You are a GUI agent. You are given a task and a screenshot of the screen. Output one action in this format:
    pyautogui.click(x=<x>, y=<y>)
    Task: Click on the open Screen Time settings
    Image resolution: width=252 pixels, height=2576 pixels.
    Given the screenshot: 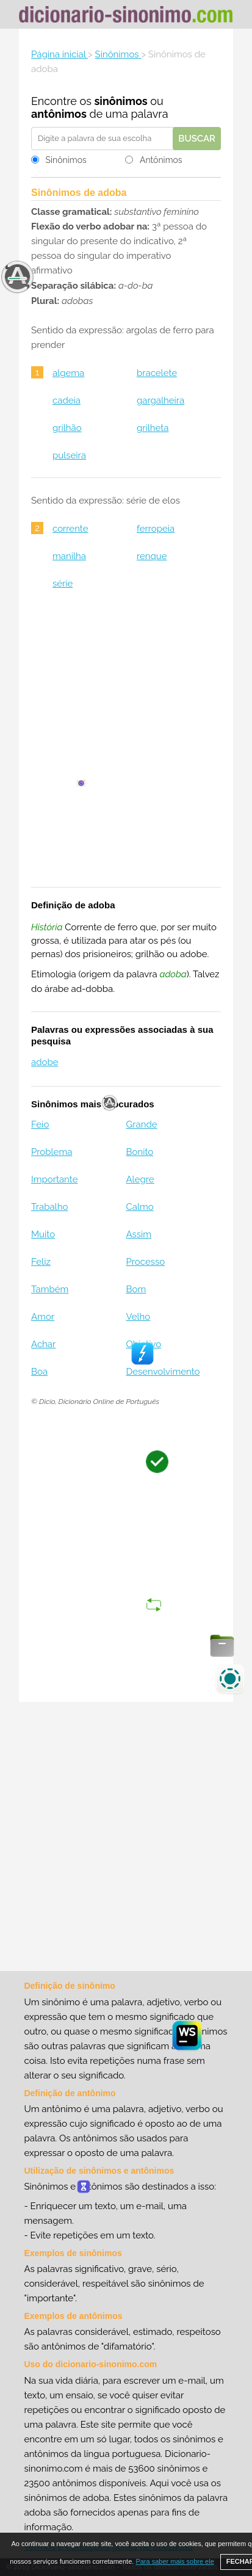 What is the action you would take?
    pyautogui.click(x=84, y=2187)
    